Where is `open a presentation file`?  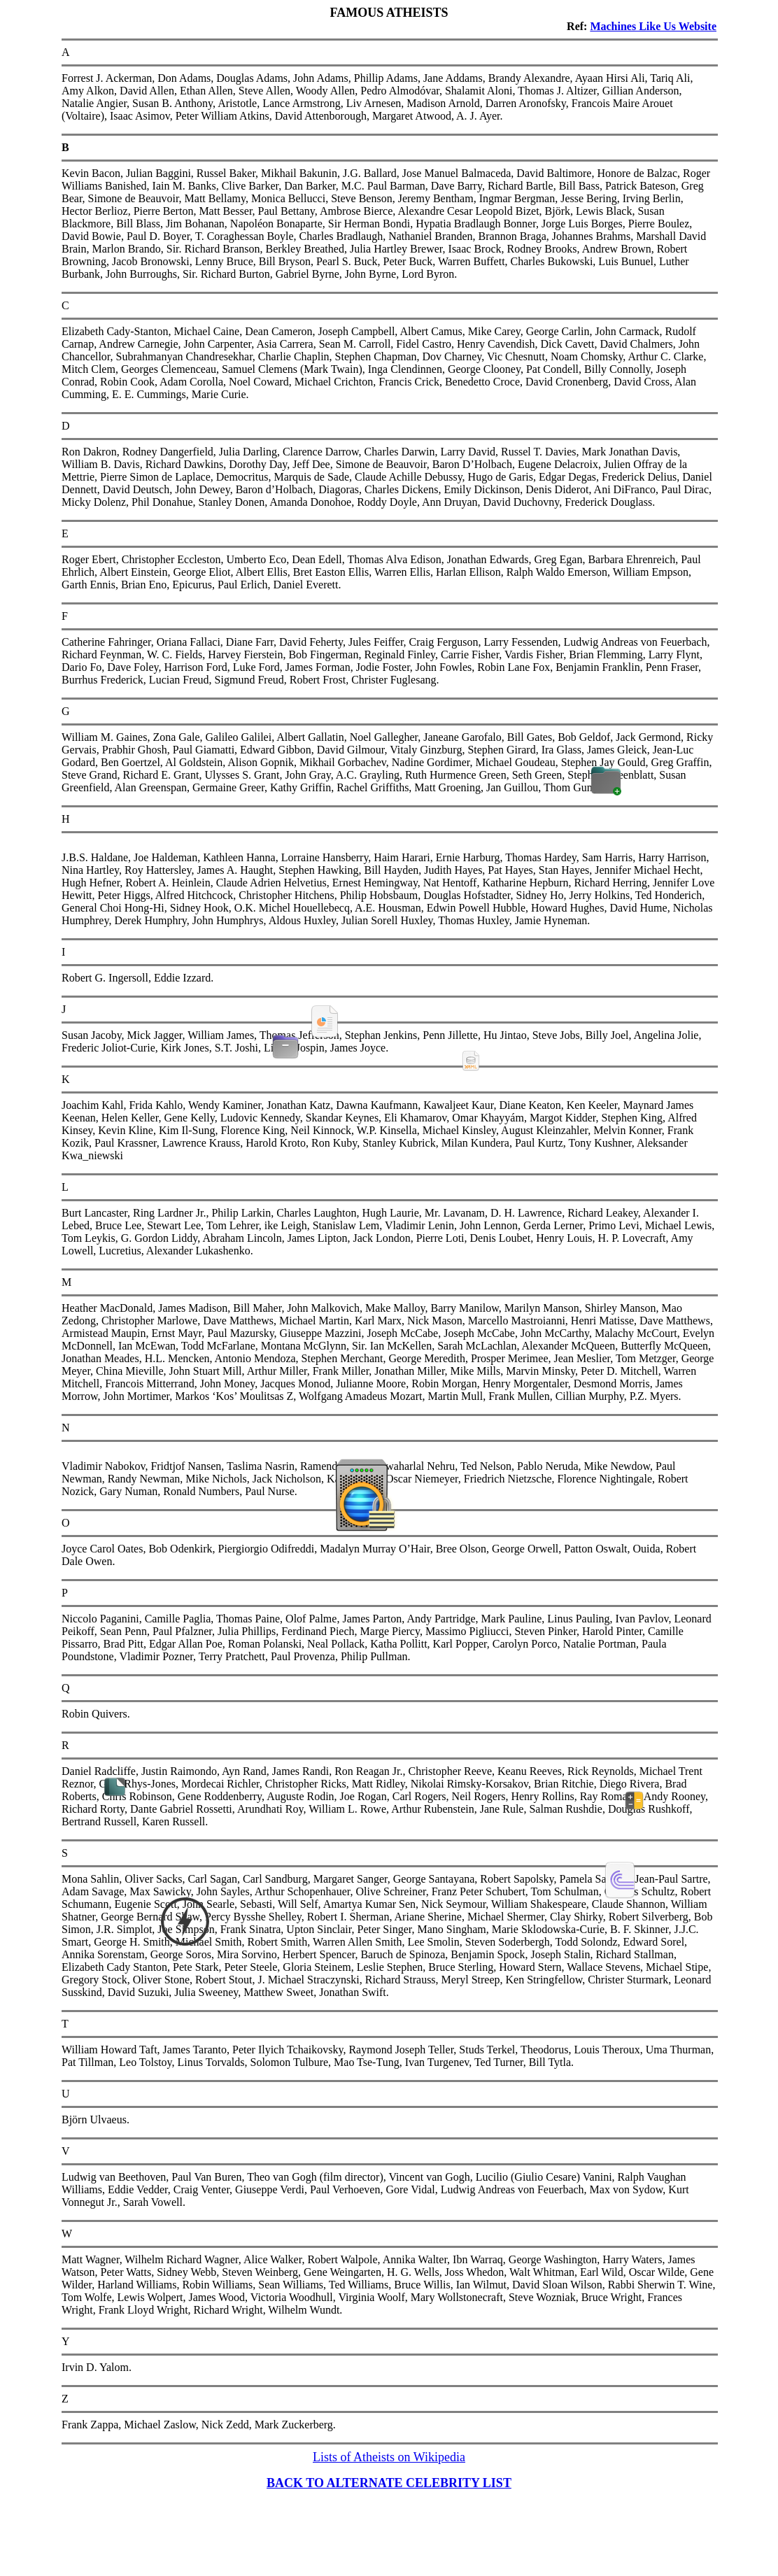 open a presentation file is located at coordinates (325, 1021).